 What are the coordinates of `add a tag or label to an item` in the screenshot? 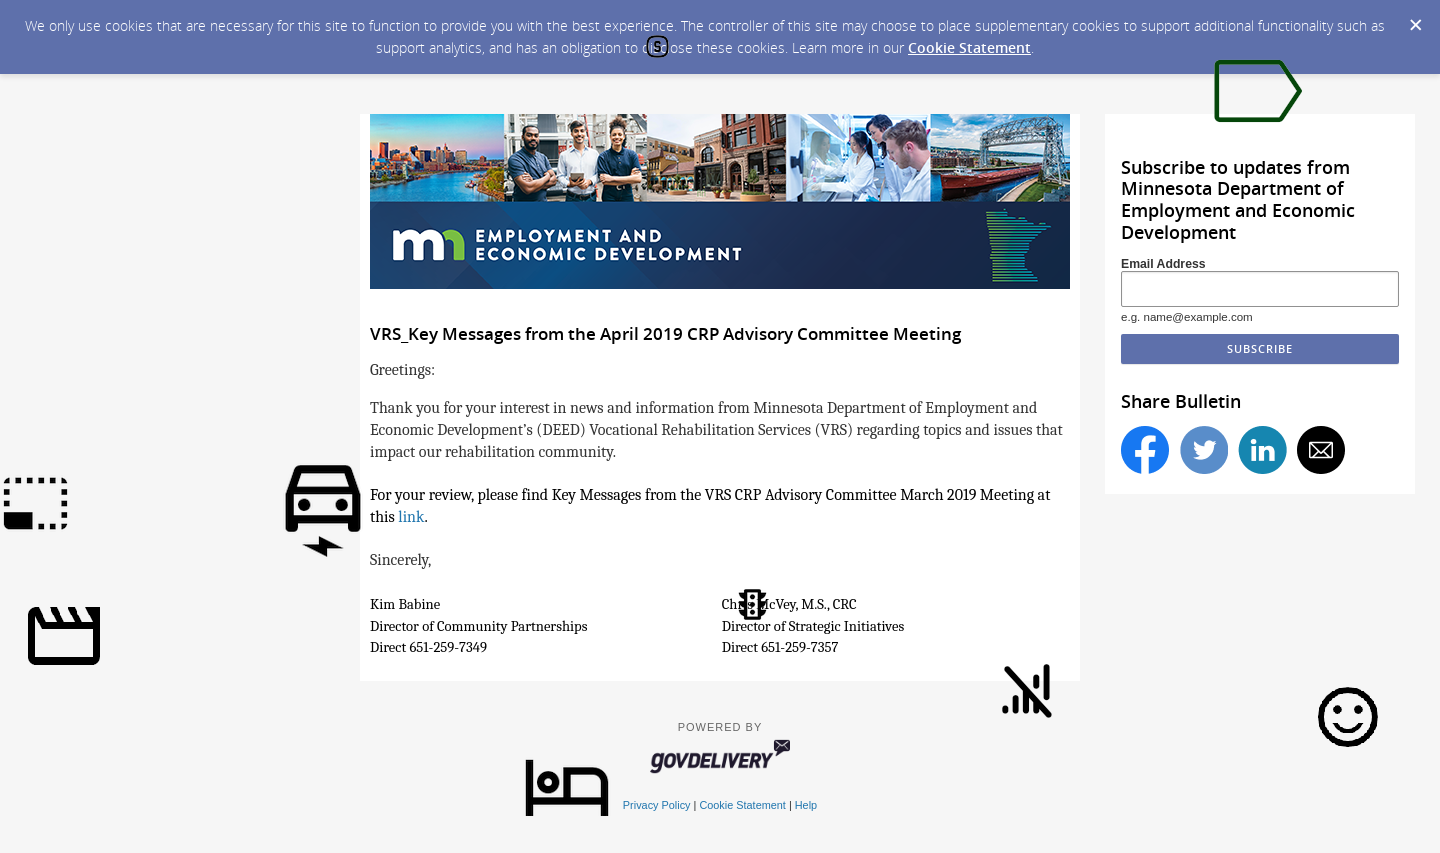 It's located at (1255, 91).